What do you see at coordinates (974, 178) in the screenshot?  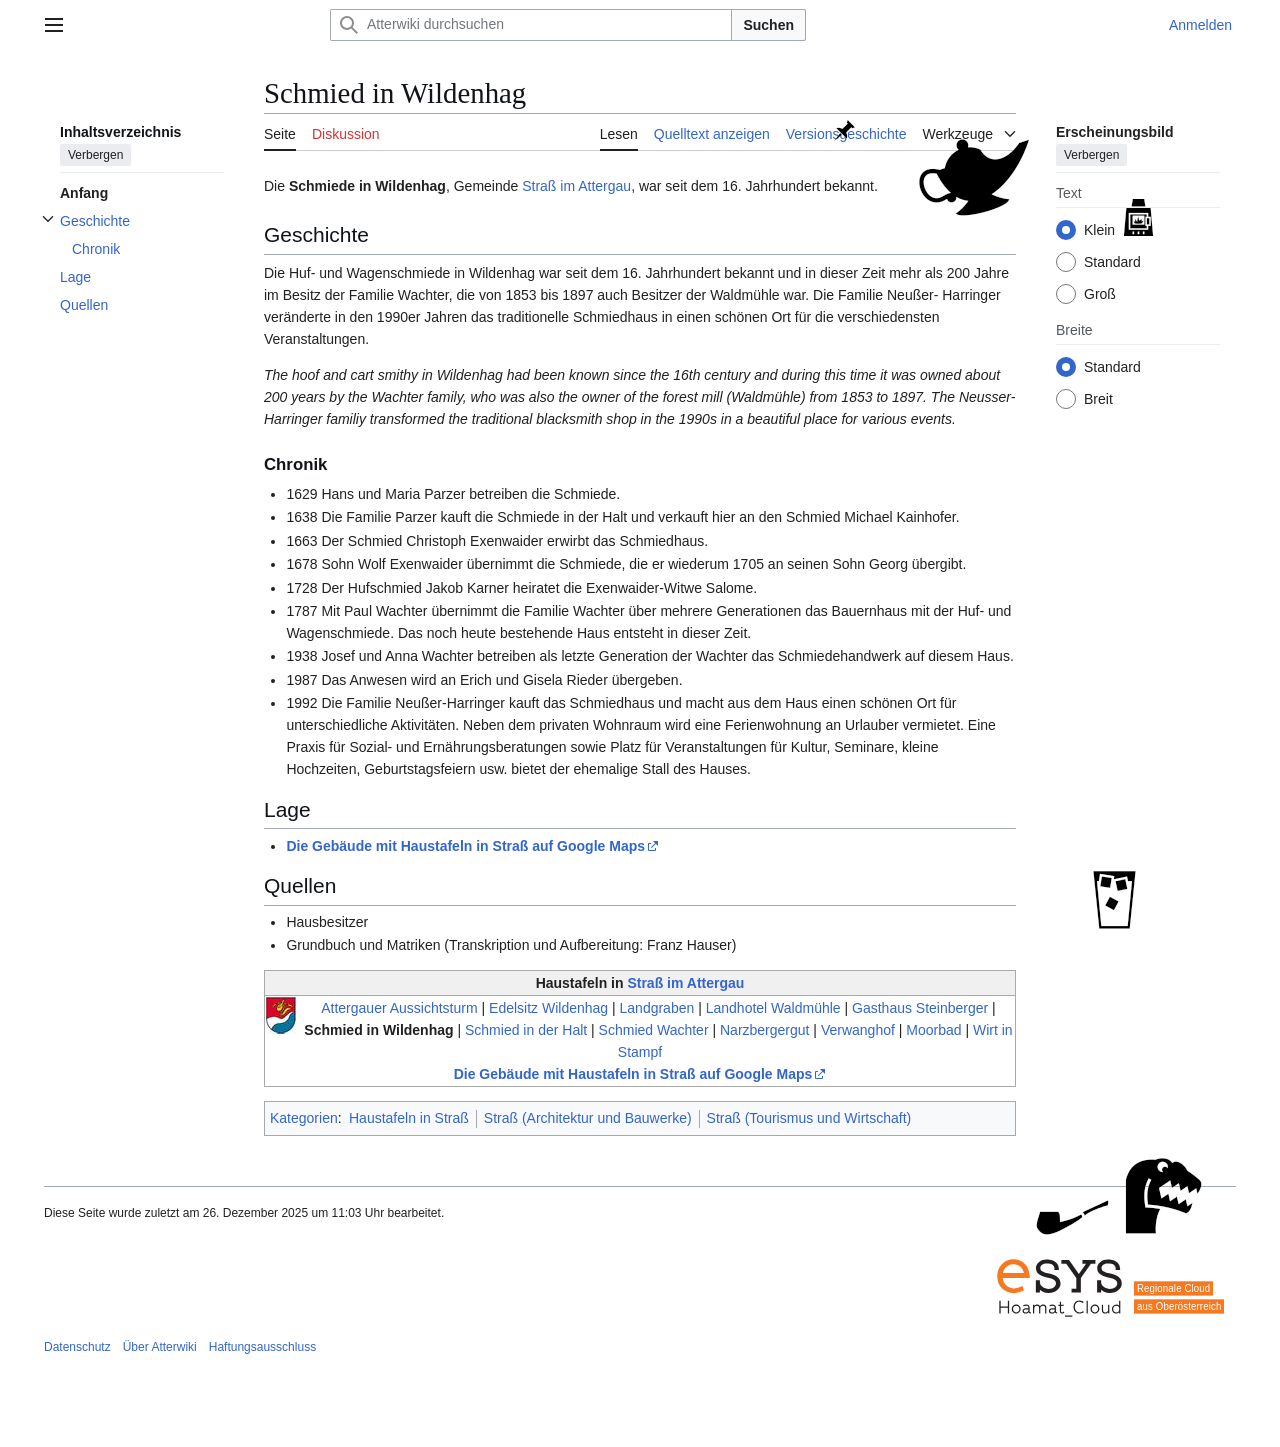 I see `access wish or bonus features` at bounding box center [974, 178].